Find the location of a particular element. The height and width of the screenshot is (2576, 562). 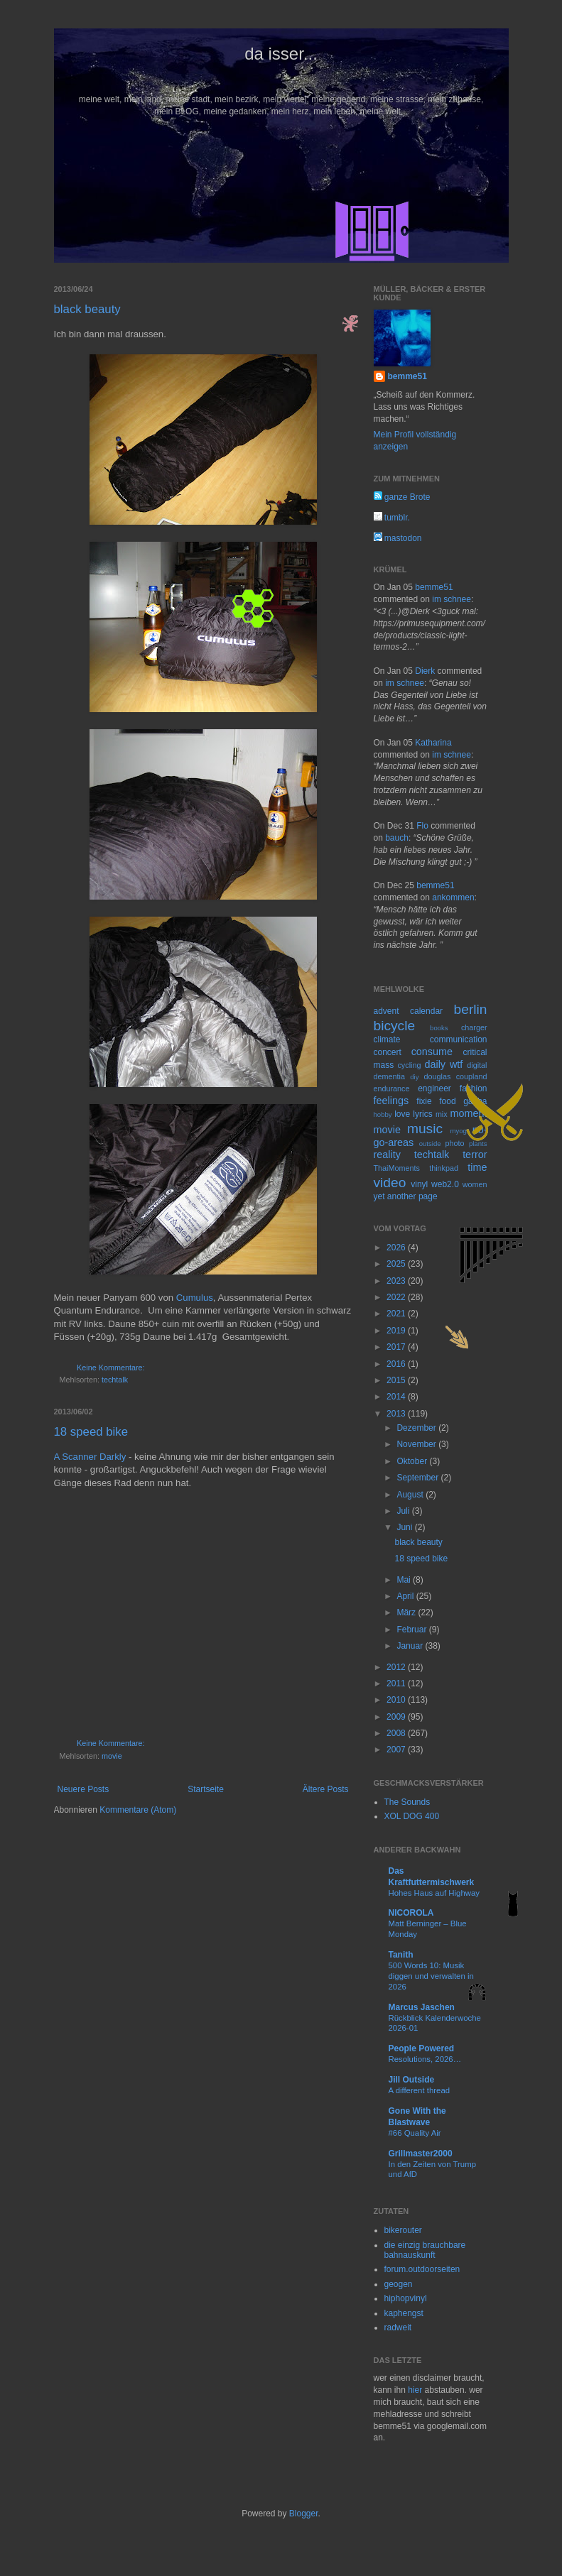

enter a dungeon or underground level is located at coordinates (477, 1992).